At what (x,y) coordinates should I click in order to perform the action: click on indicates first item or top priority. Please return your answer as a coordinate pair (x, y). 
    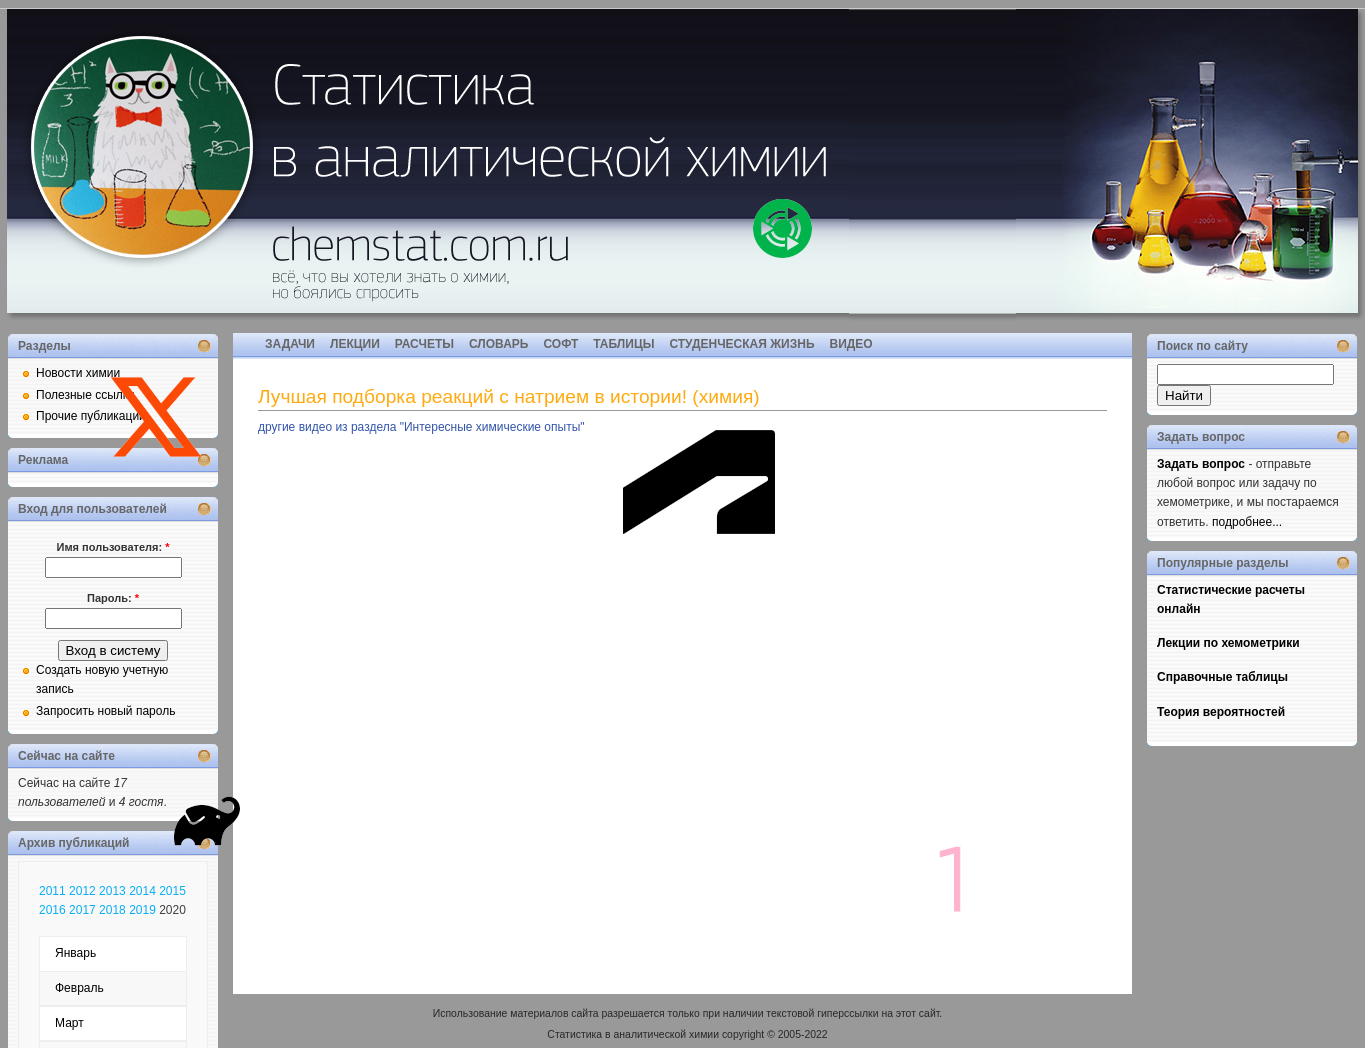
    Looking at the image, I should click on (954, 880).